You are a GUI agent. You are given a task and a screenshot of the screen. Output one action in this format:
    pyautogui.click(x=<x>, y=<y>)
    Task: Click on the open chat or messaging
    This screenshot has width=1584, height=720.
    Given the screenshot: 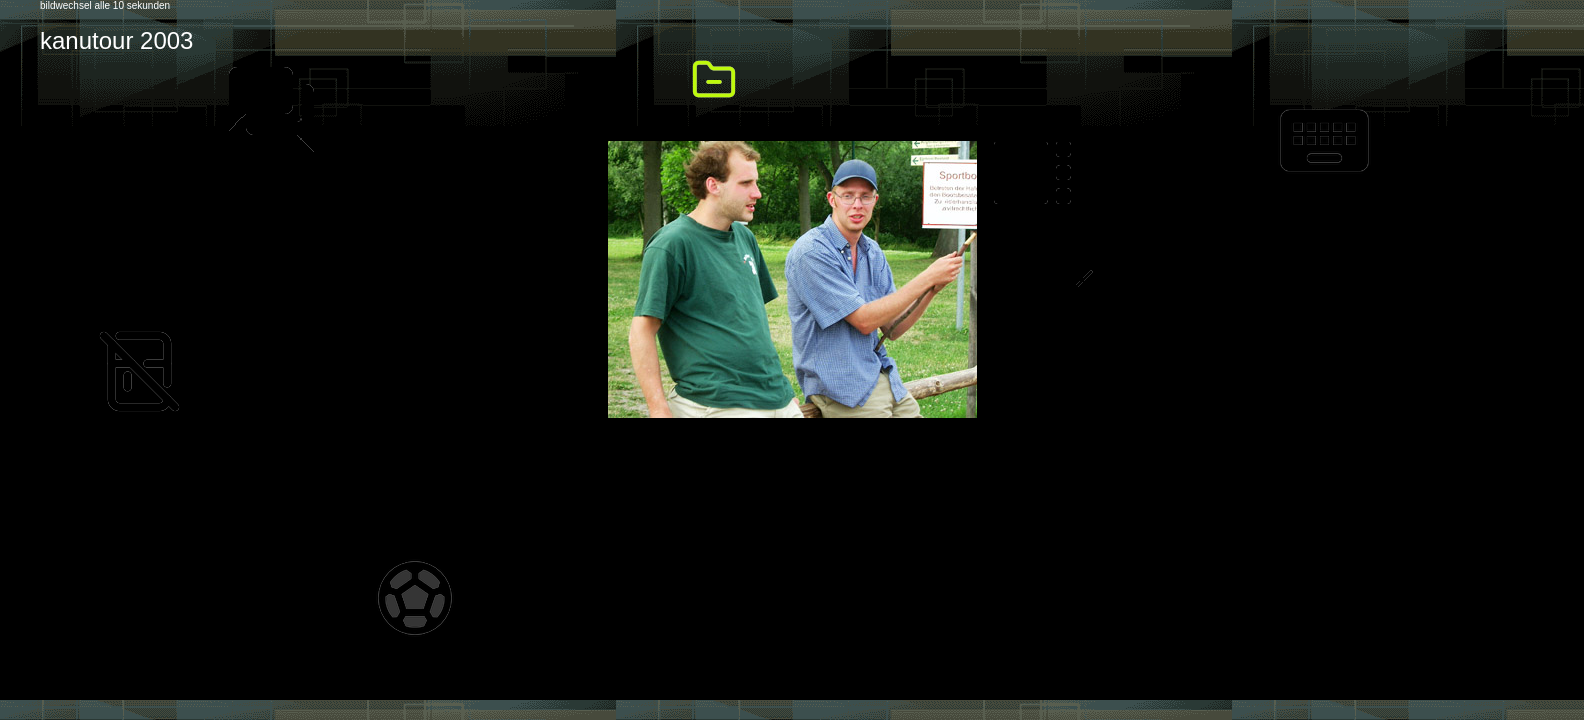 What is the action you would take?
    pyautogui.click(x=271, y=109)
    